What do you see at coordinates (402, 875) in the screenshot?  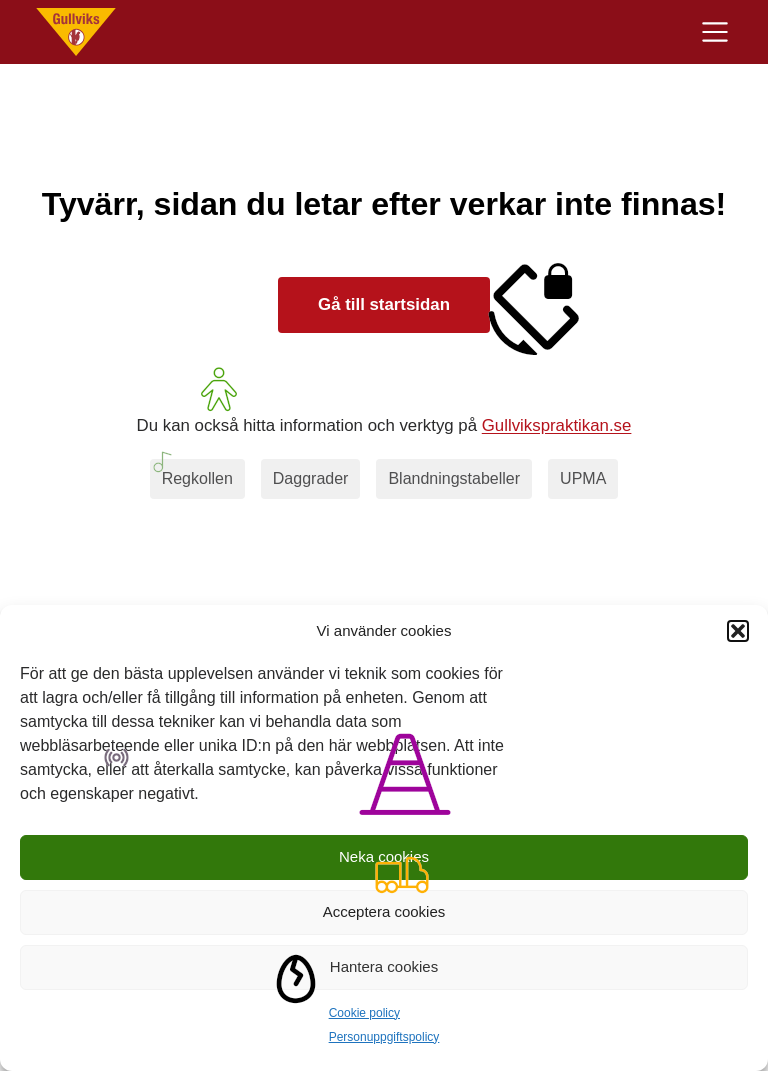 I see `track shipment or delivery status` at bounding box center [402, 875].